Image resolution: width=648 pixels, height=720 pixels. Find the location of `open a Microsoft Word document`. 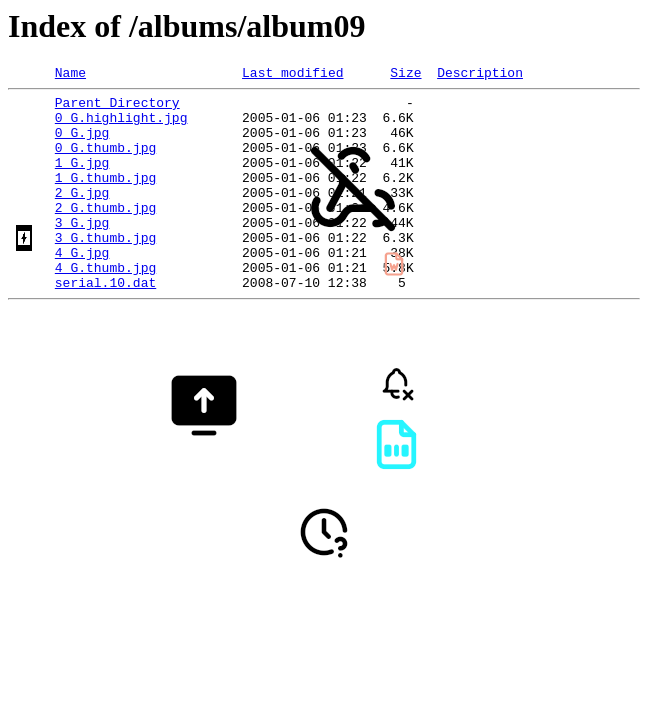

open a Microsoft Word document is located at coordinates (394, 264).